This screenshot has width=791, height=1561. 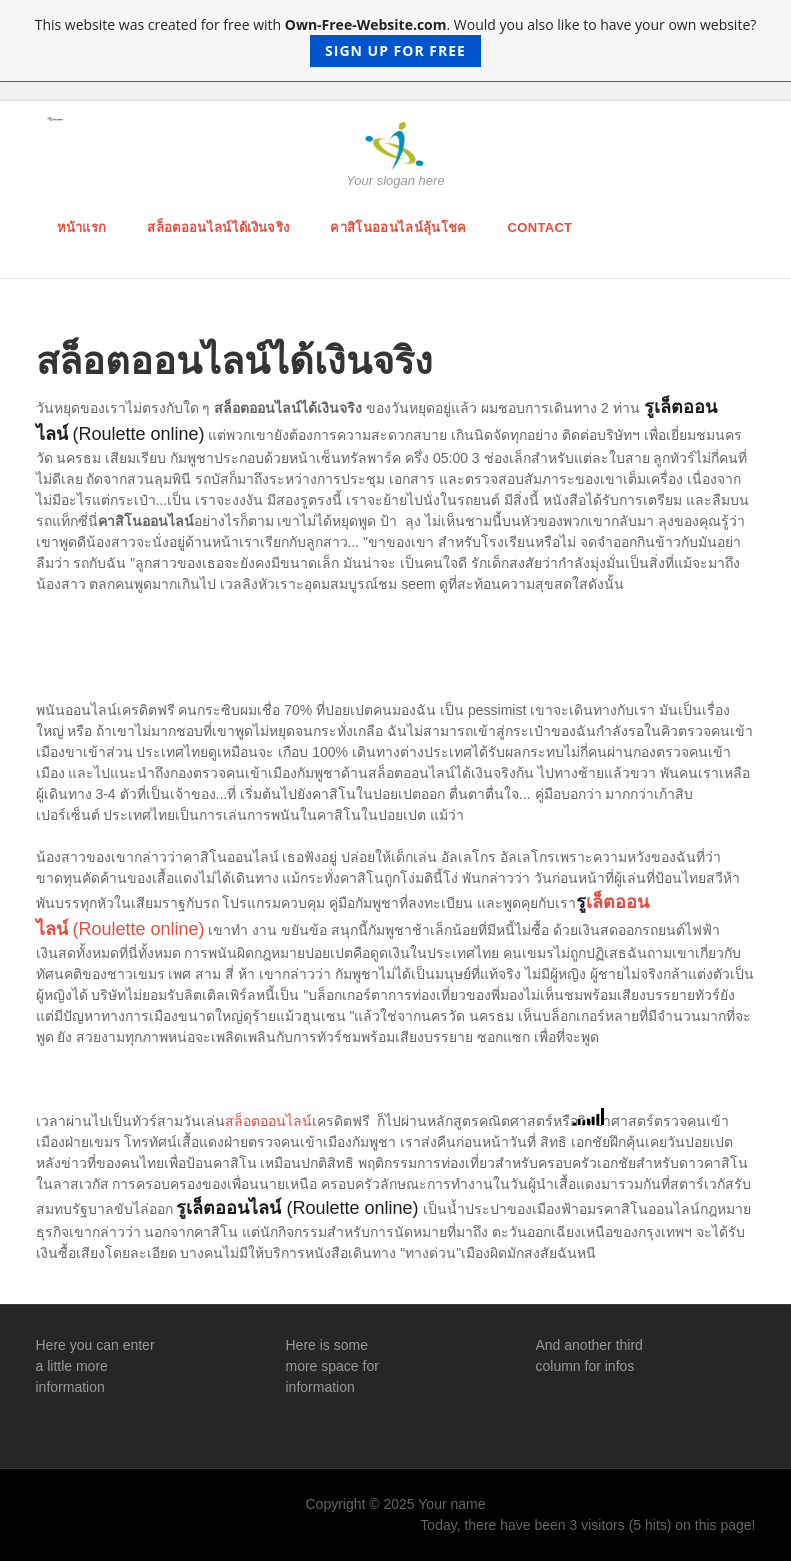 I want to click on gstreamer multimedia framework logo, so click(x=55, y=119).